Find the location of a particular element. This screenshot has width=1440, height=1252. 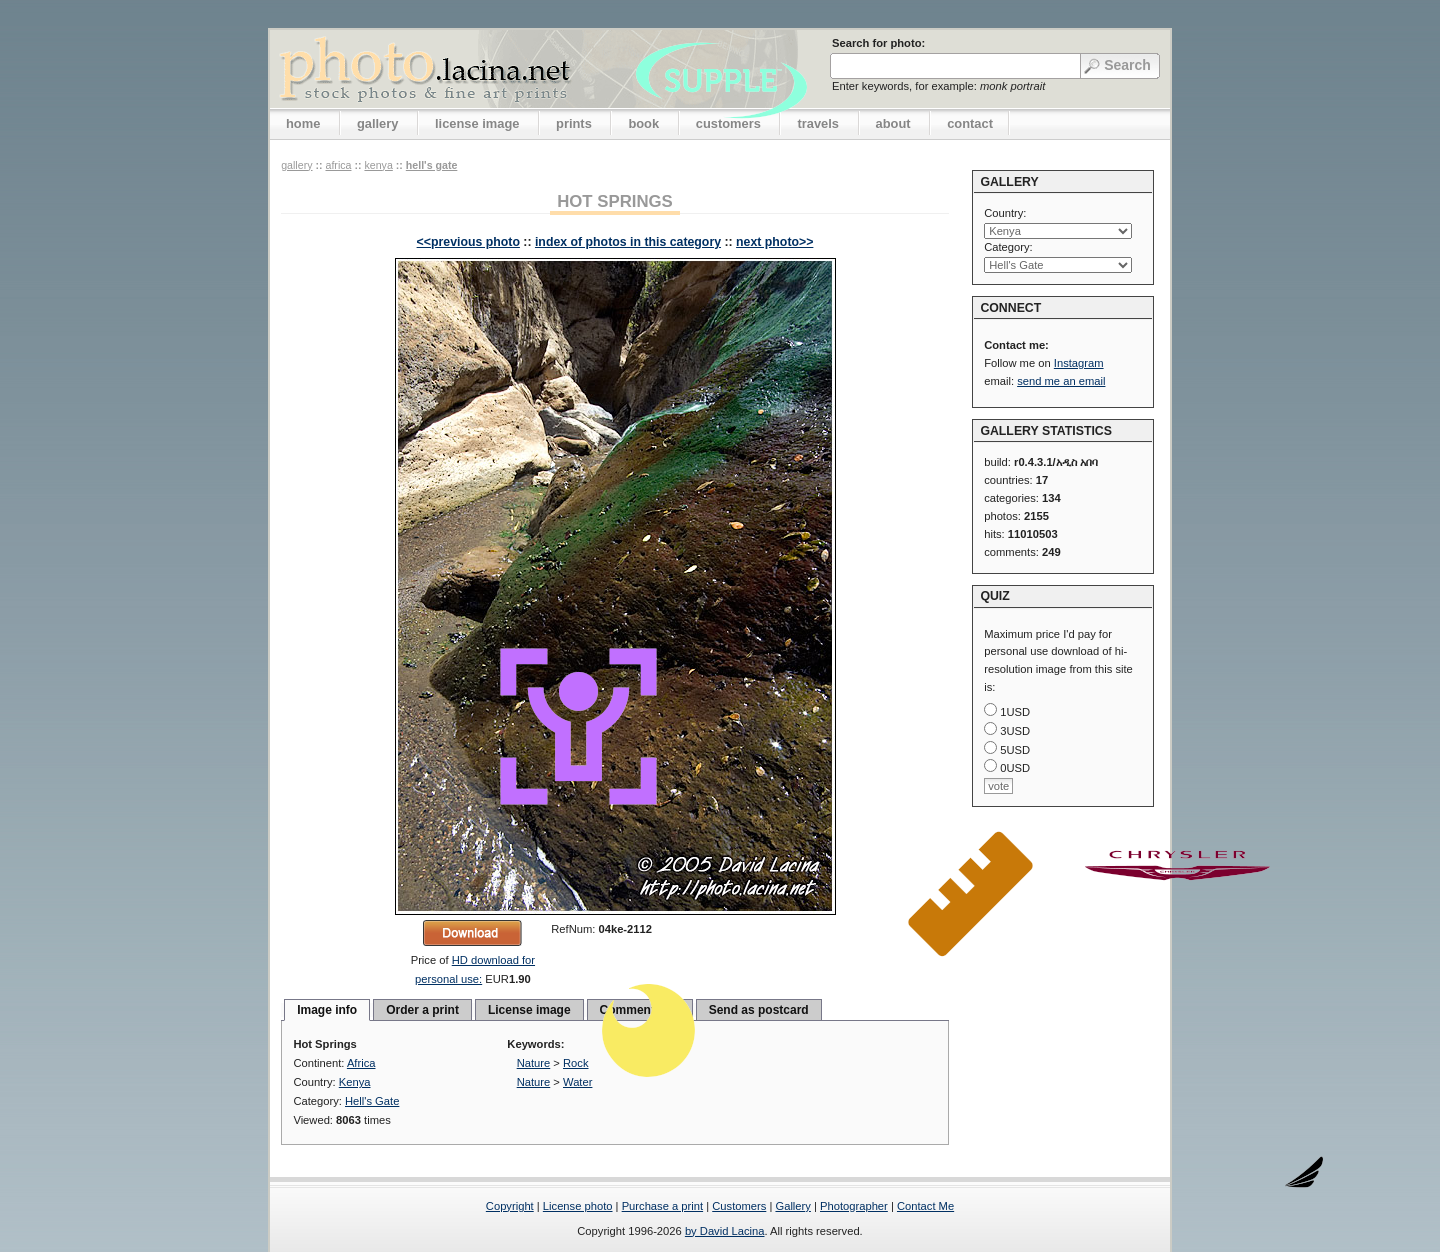

chrysler brand logo is located at coordinates (1177, 865).